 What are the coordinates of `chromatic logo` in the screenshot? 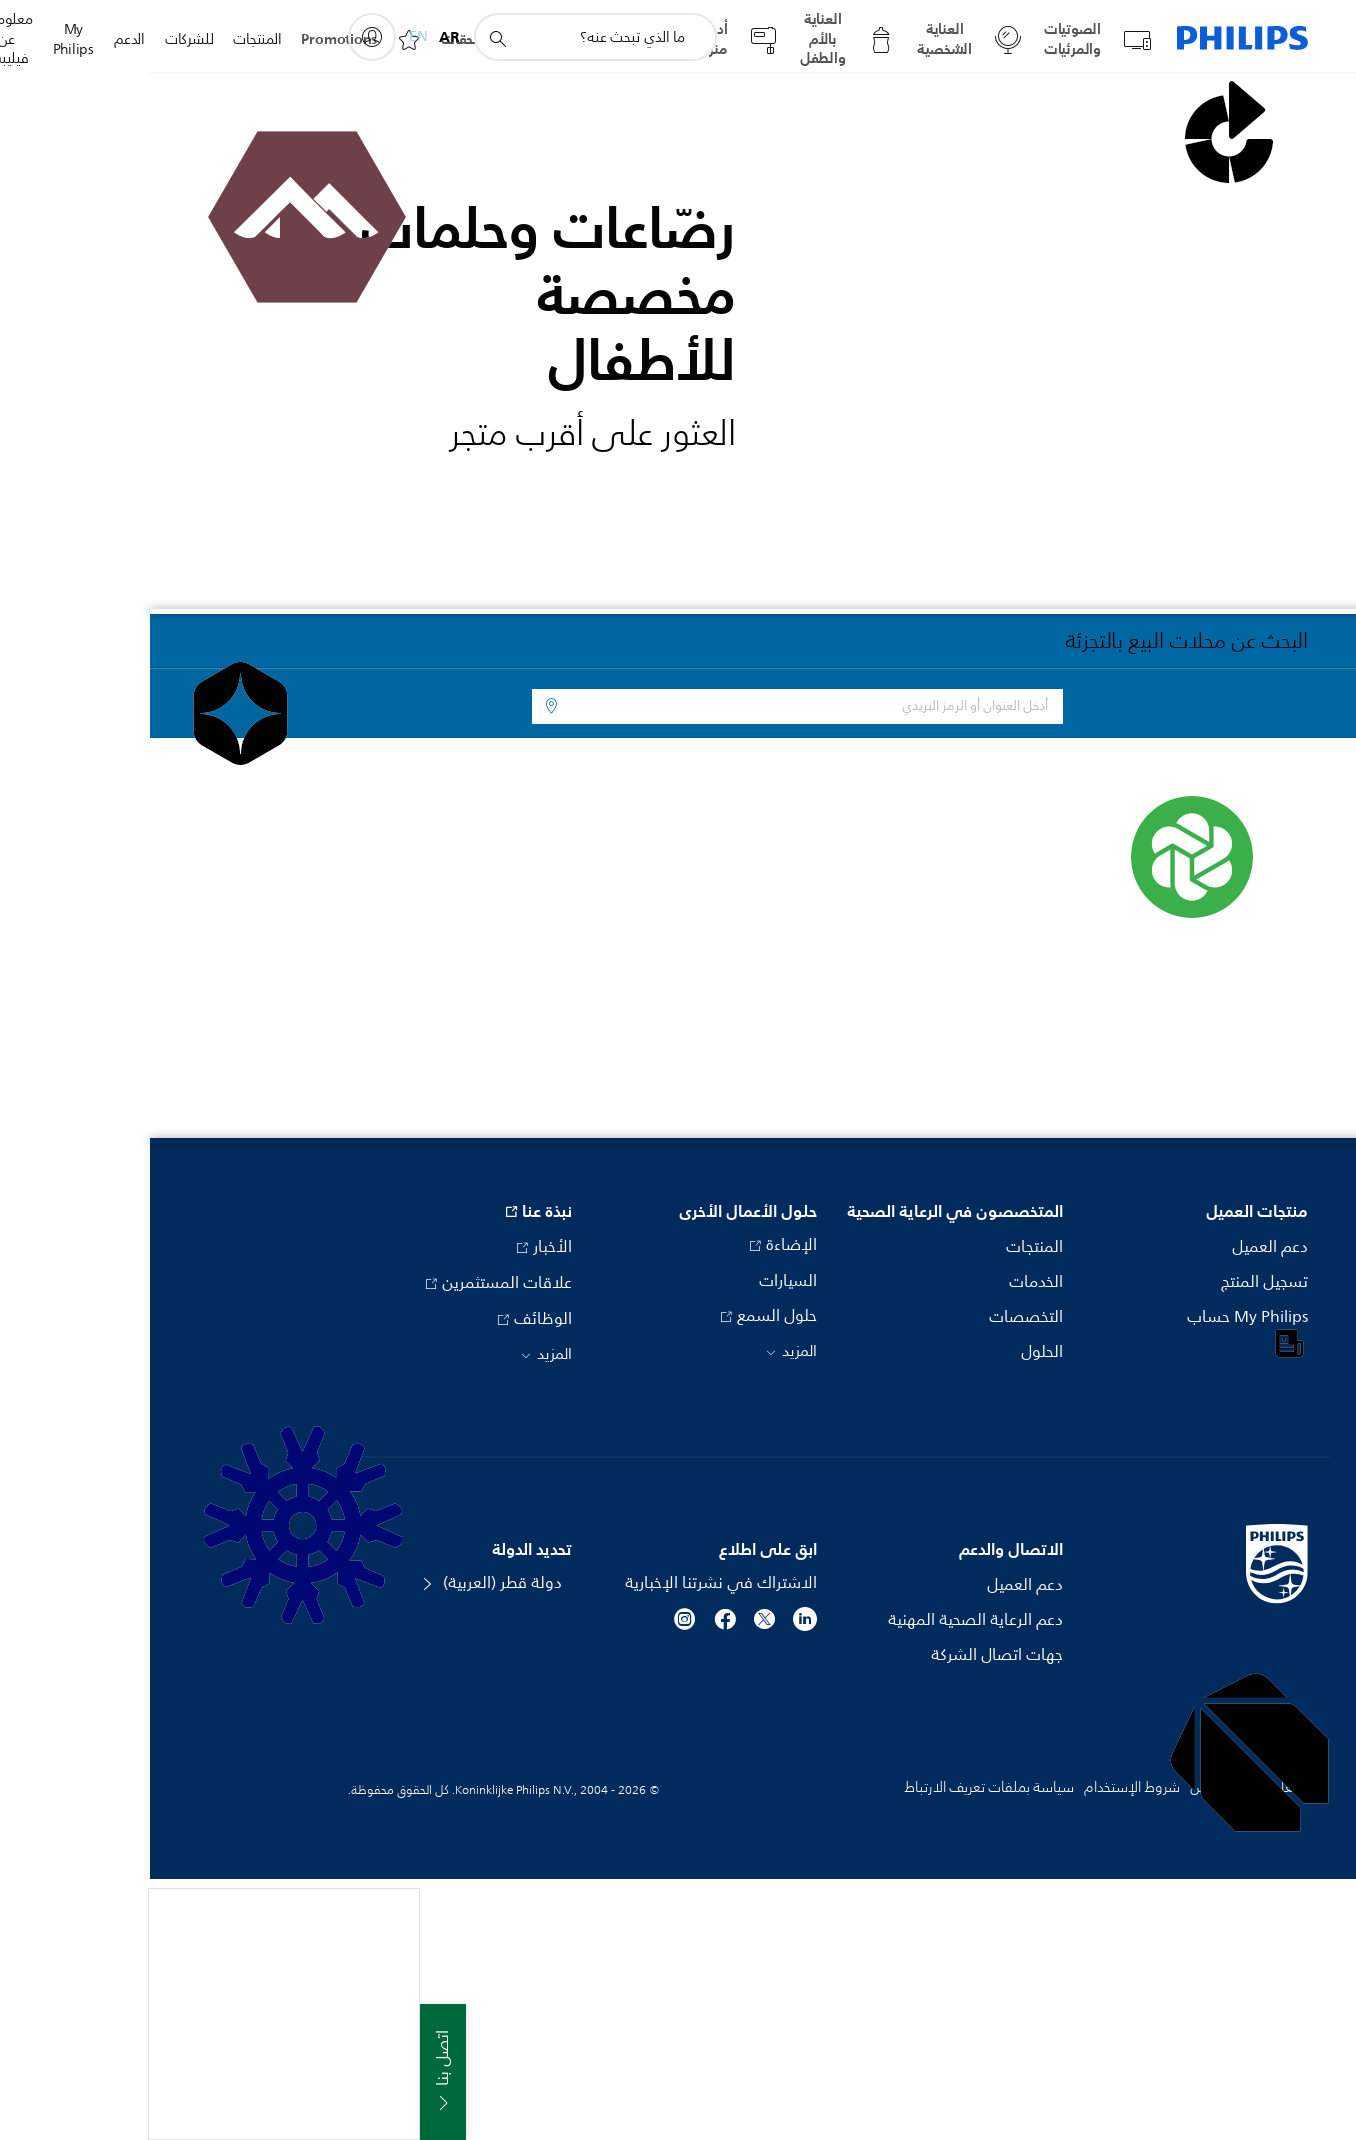 It's located at (1192, 857).